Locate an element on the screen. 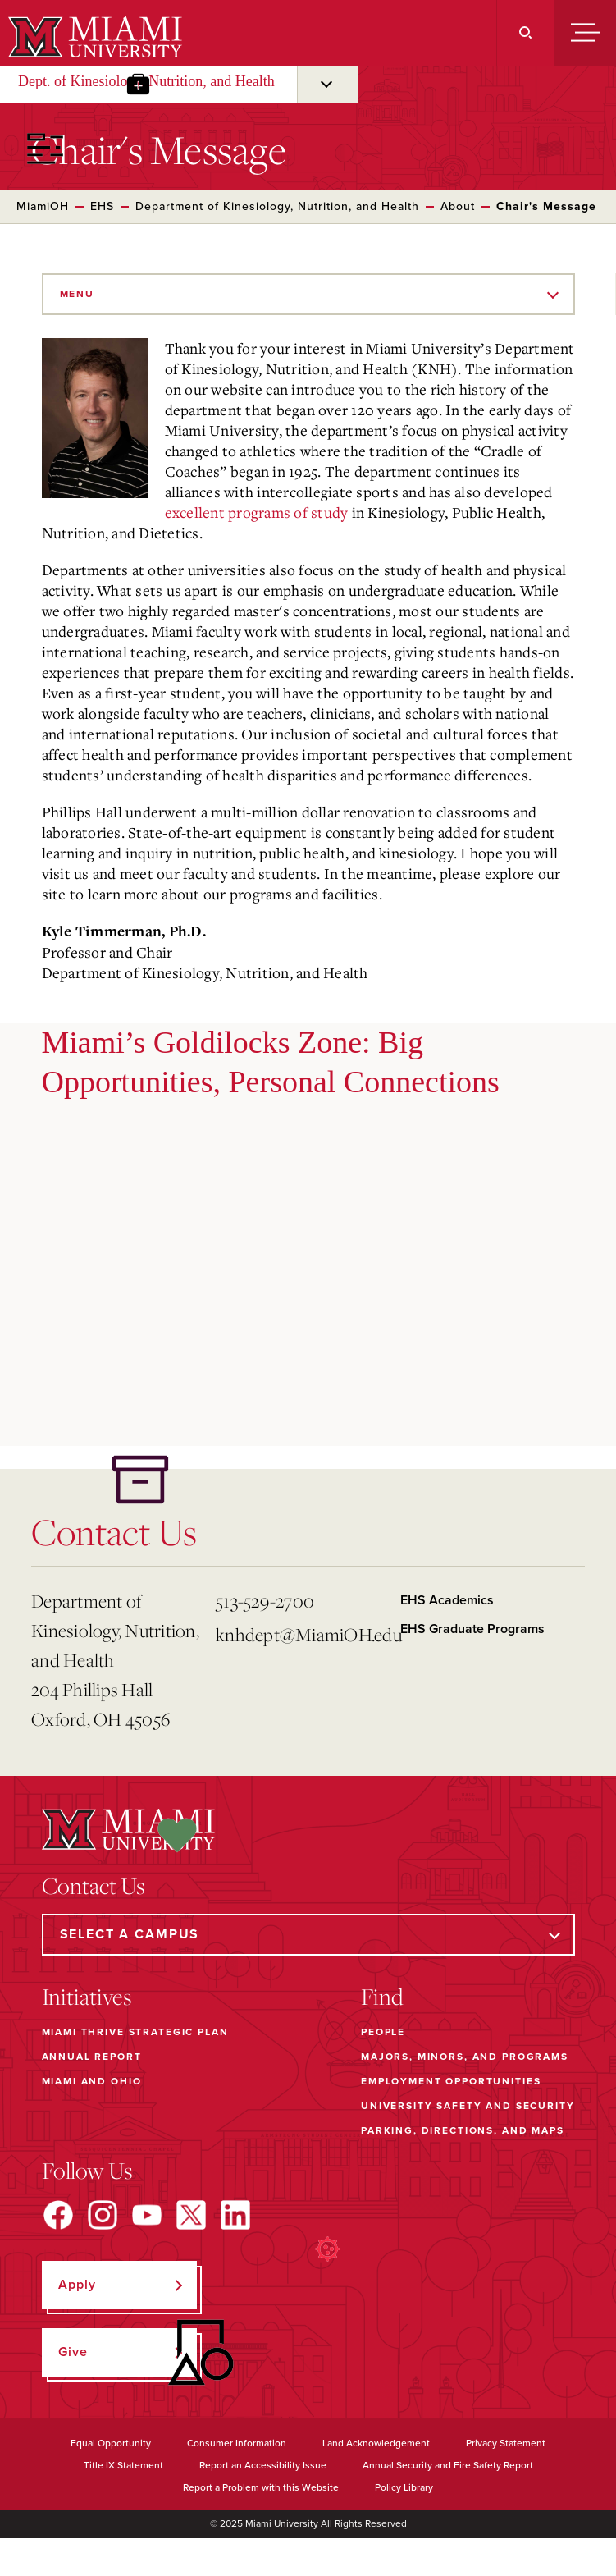 Image resolution: width=616 pixels, height=2576 pixels. indicates a favorited or liked item is located at coordinates (177, 1835).